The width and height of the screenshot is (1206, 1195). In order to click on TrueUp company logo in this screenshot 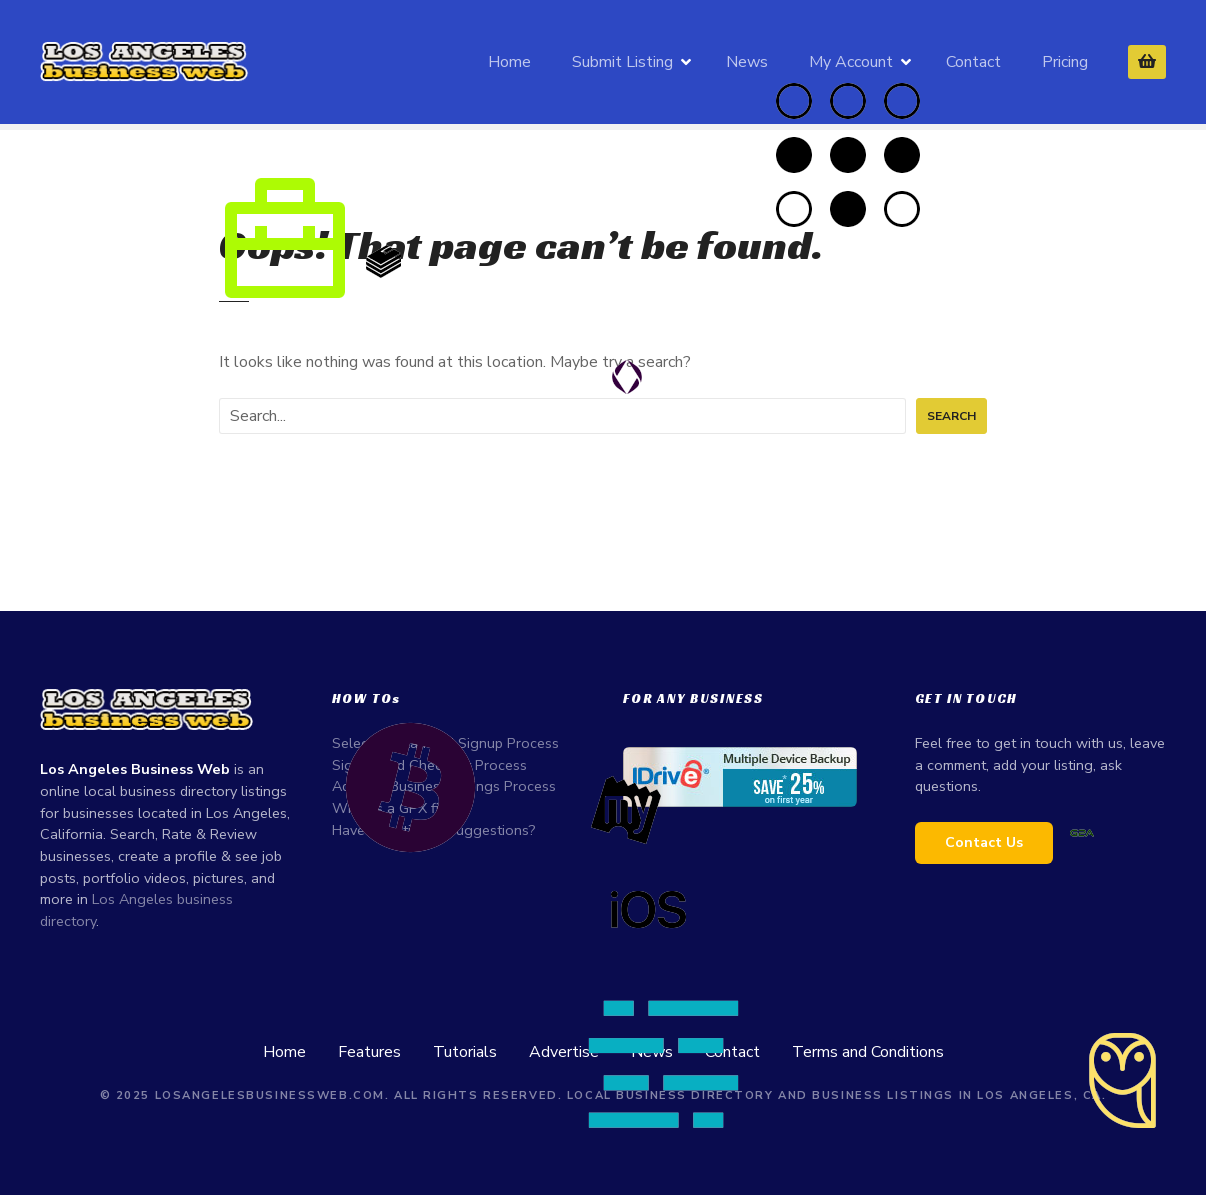, I will do `click(1122, 1080)`.